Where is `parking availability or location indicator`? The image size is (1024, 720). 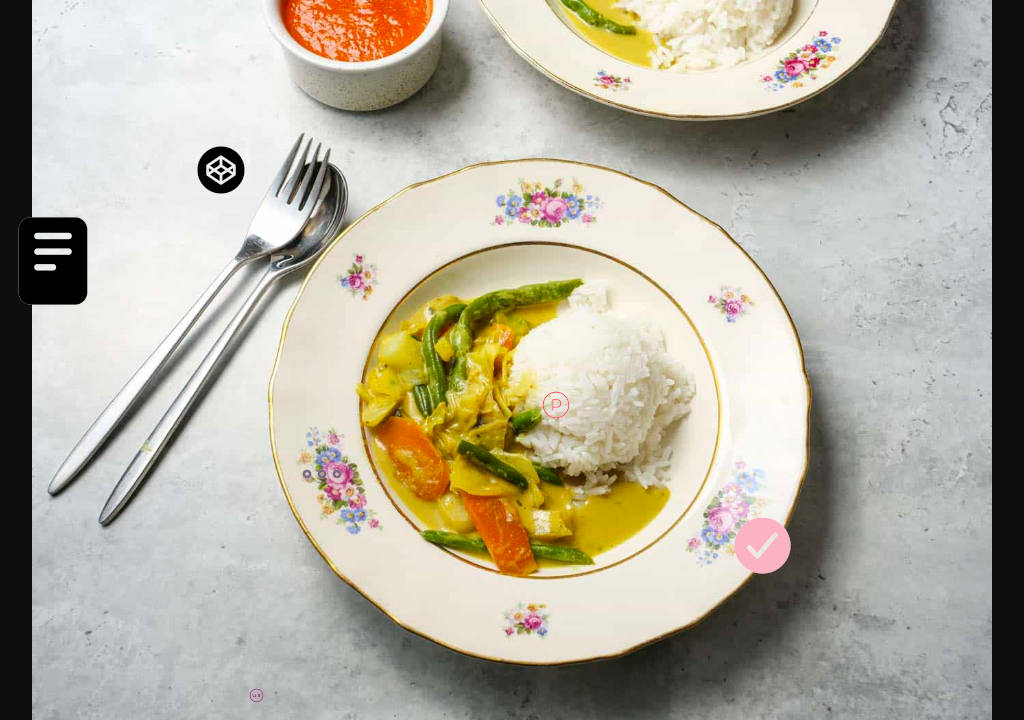 parking availability or location indicator is located at coordinates (556, 405).